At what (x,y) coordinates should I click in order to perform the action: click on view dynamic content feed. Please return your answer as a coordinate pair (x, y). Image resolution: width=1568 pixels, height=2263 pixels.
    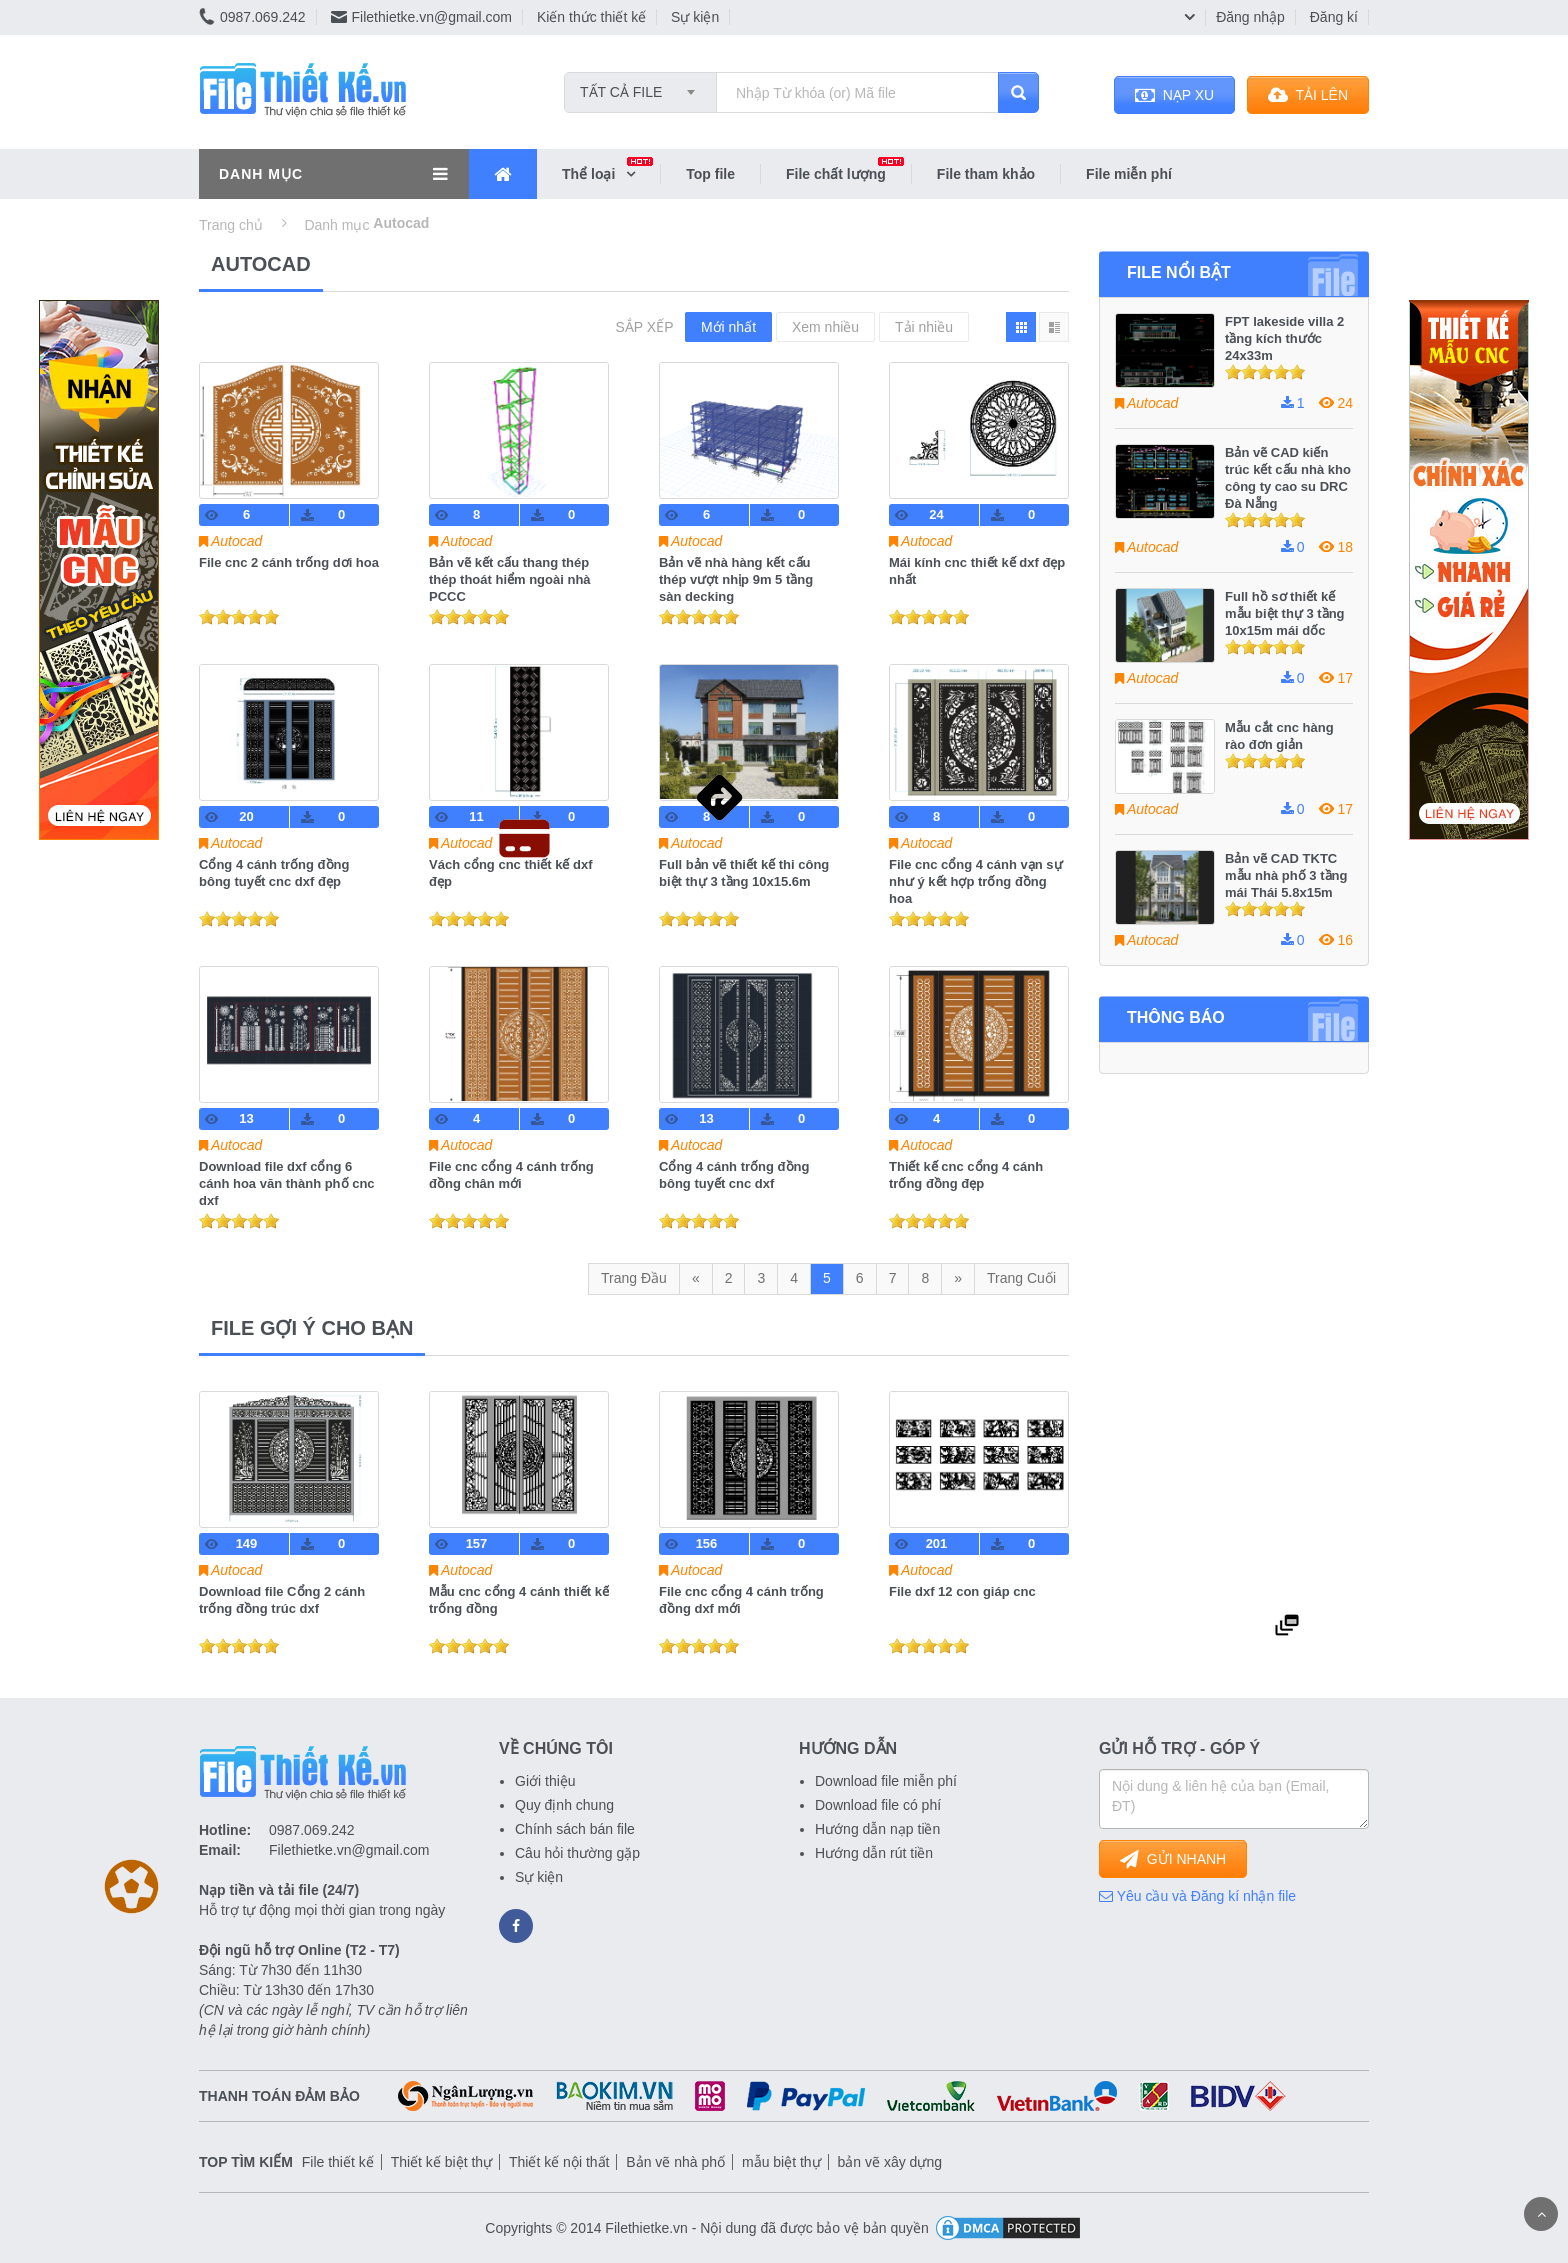
    Looking at the image, I should click on (1287, 1625).